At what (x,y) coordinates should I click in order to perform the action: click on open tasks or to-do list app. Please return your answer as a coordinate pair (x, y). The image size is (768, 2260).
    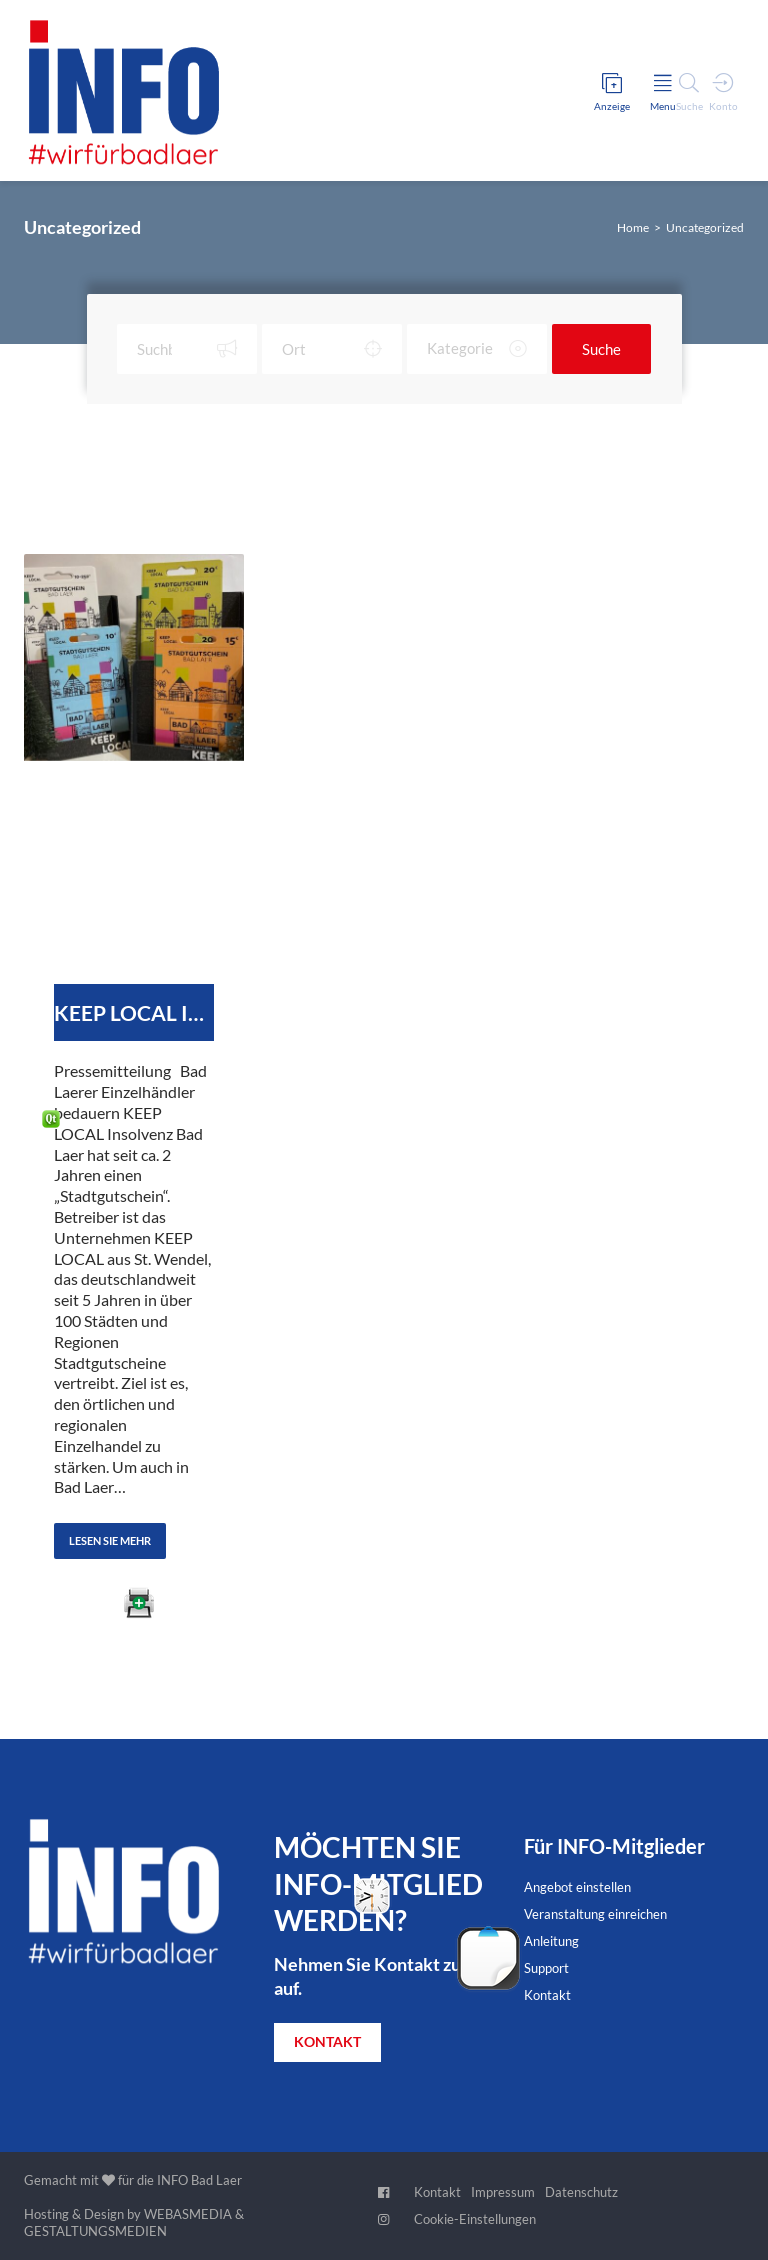
    Looking at the image, I should click on (488, 1958).